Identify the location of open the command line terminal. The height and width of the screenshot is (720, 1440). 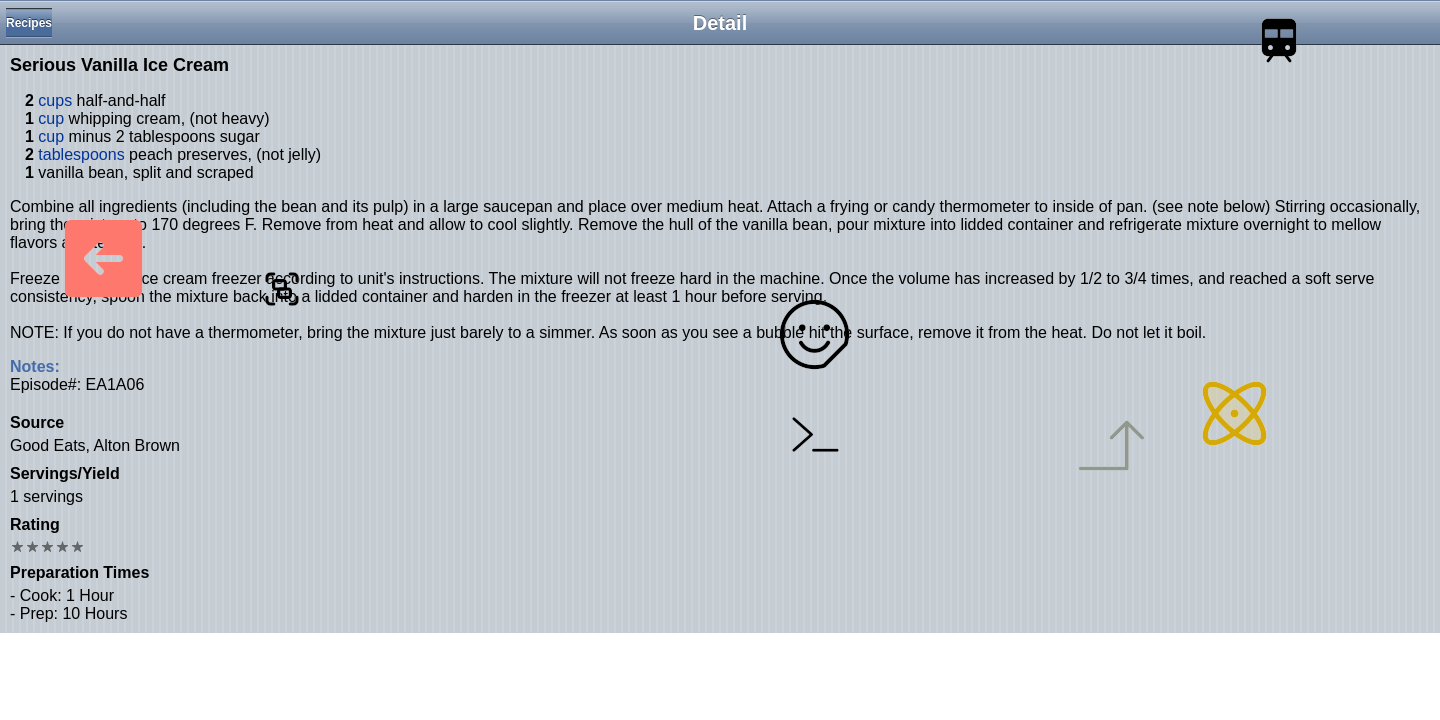
(815, 434).